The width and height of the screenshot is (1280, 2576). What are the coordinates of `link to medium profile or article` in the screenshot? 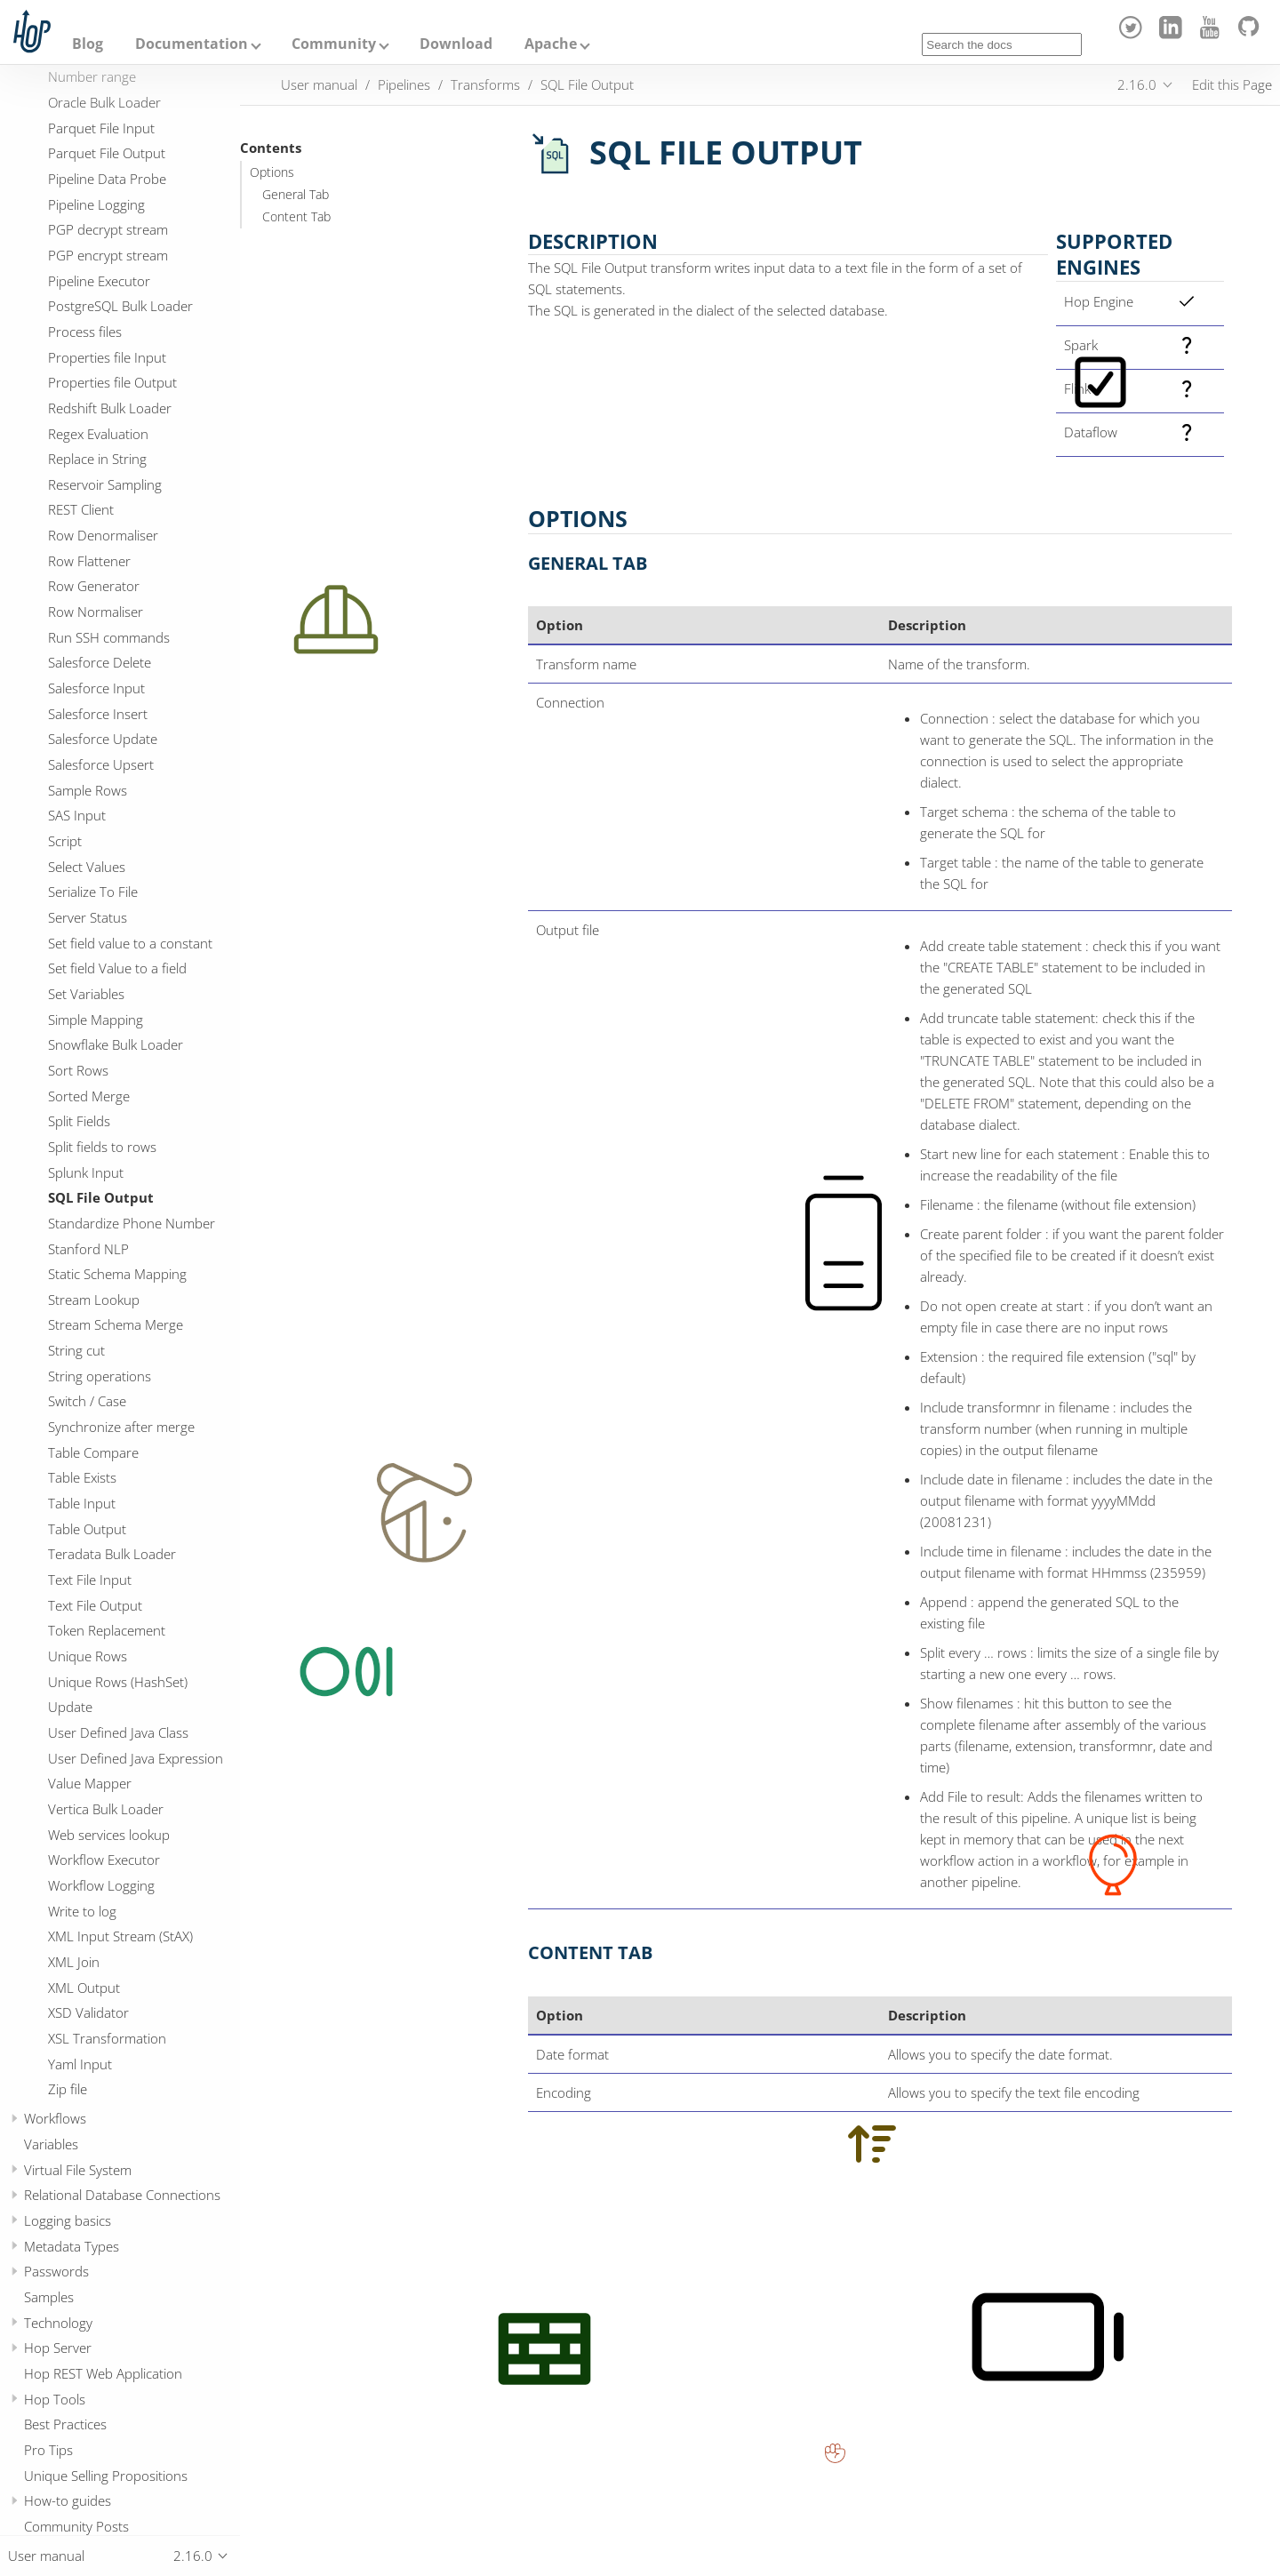 It's located at (346, 1671).